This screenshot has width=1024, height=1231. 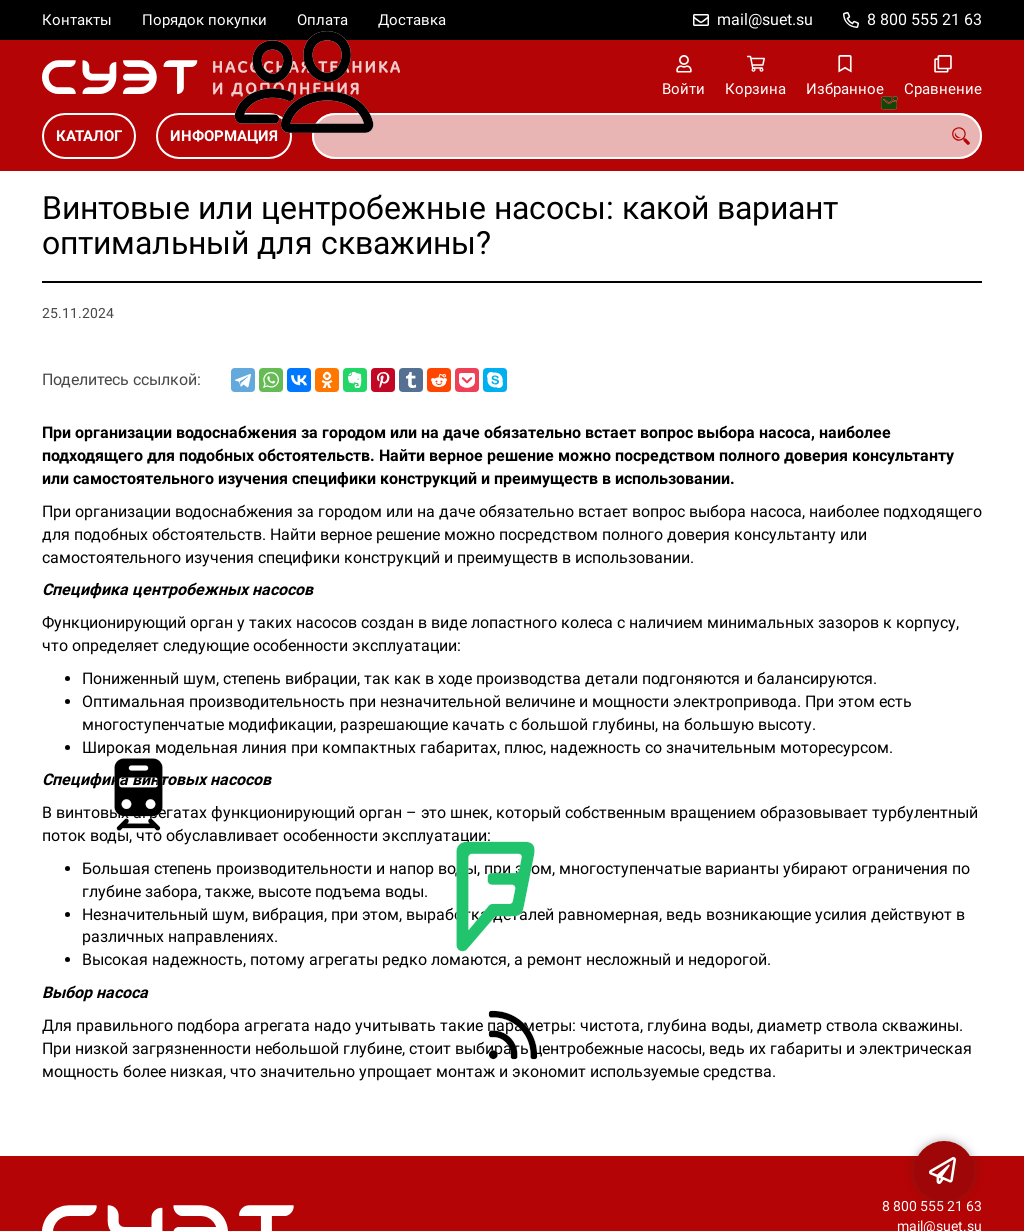 What do you see at coordinates (138, 794) in the screenshot?
I see `view subway or metro transit options` at bounding box center [138, 794].